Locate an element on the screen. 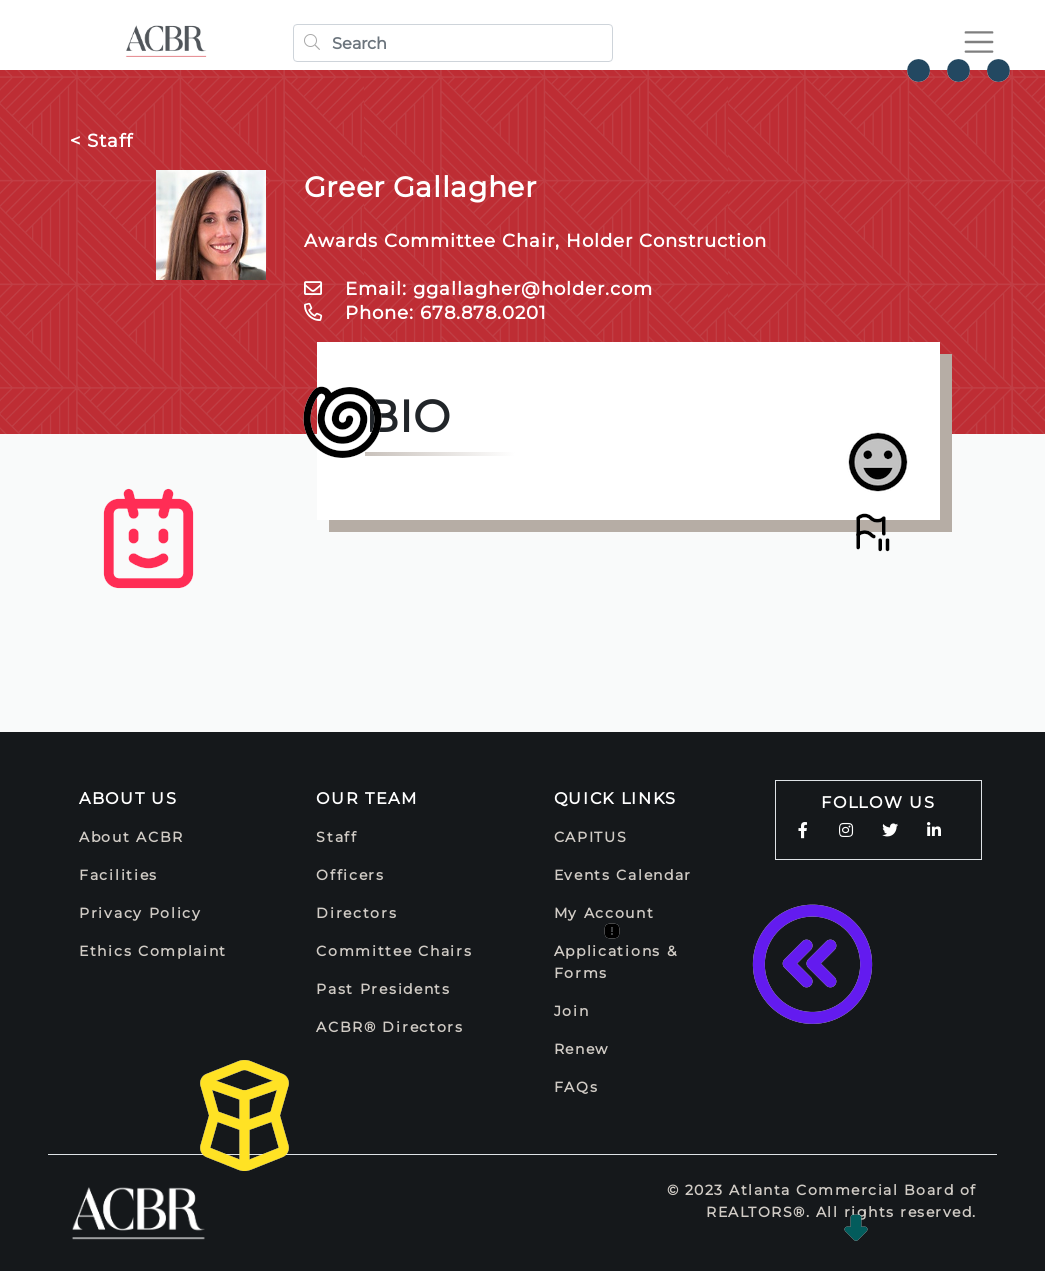 The width and height of the screenshot is (1045, 1271). access AI assistant or chatbot is located at coordinates (148, 538).